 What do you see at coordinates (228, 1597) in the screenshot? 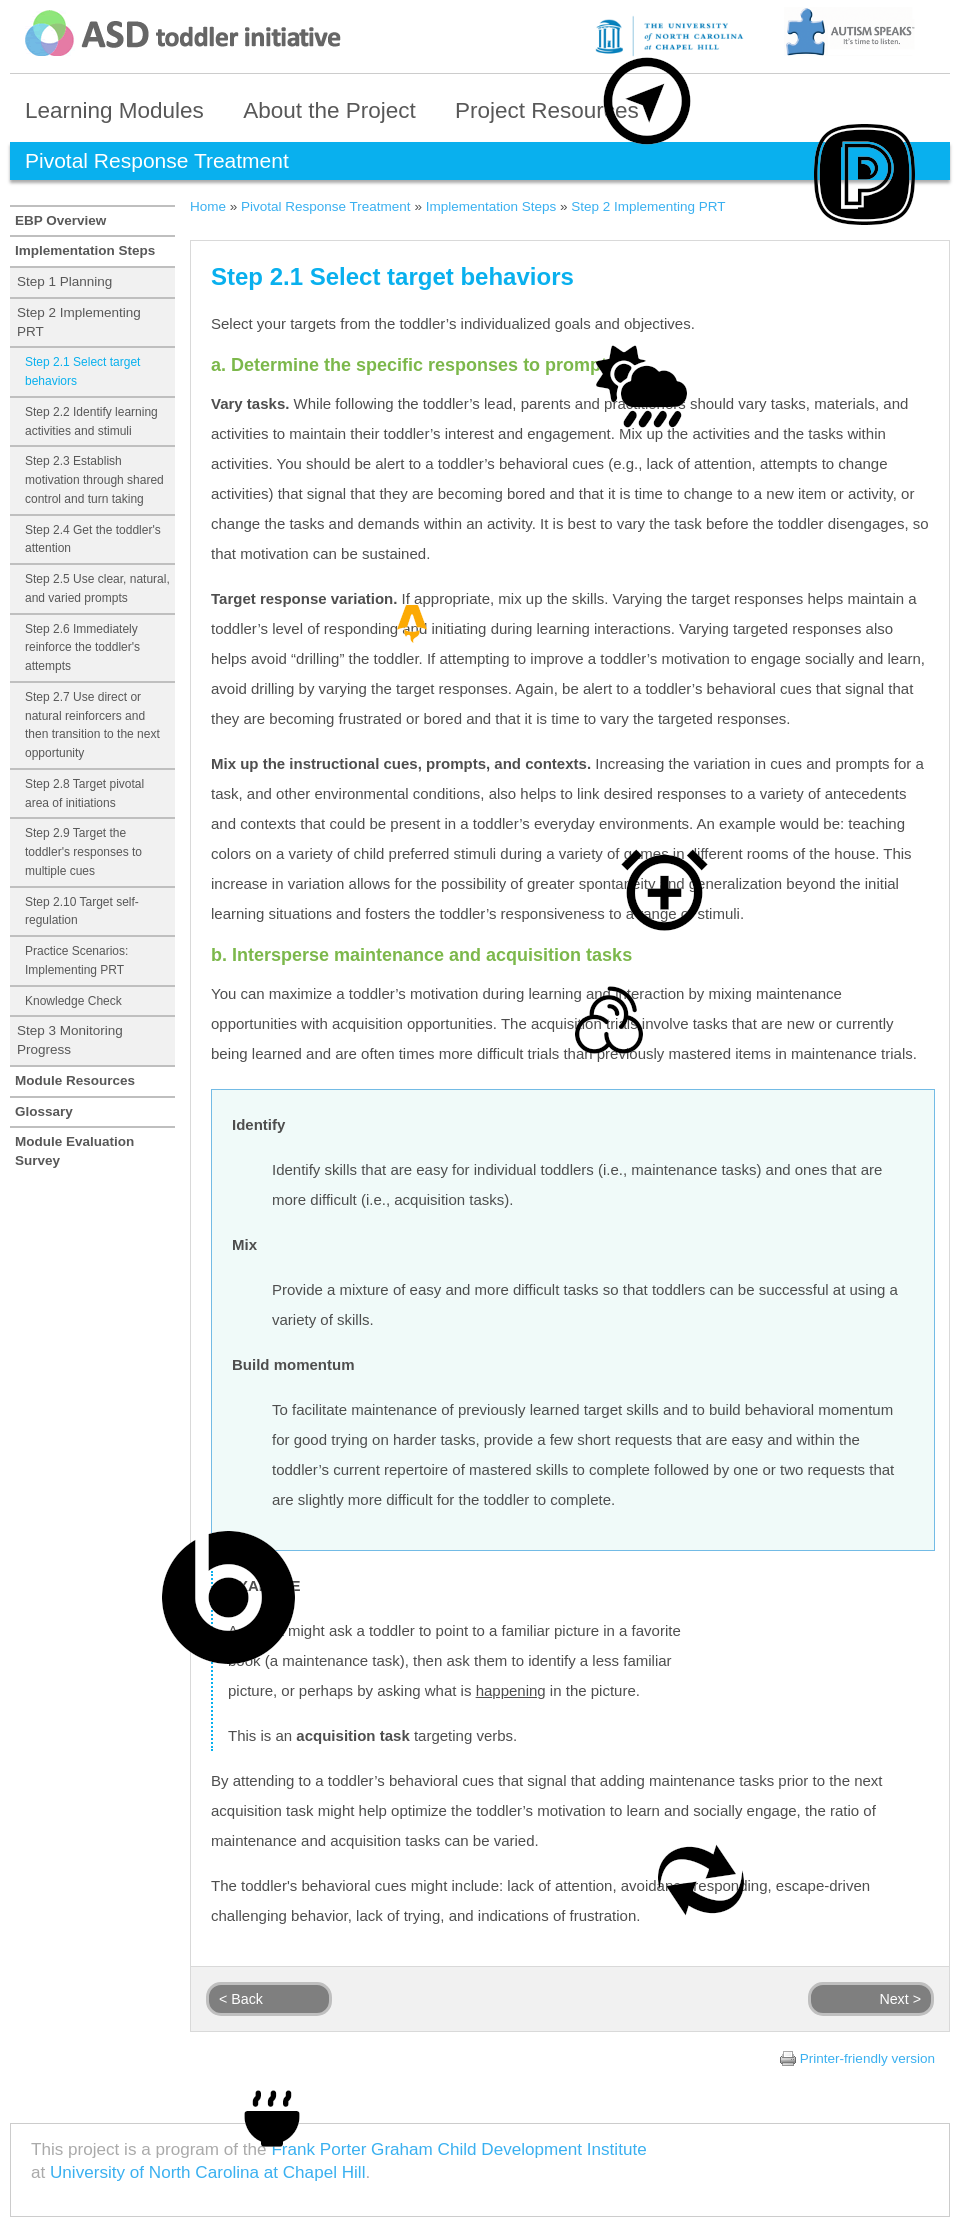
I see `open the Beats by Dre app` at bounding box center [228, 1597].